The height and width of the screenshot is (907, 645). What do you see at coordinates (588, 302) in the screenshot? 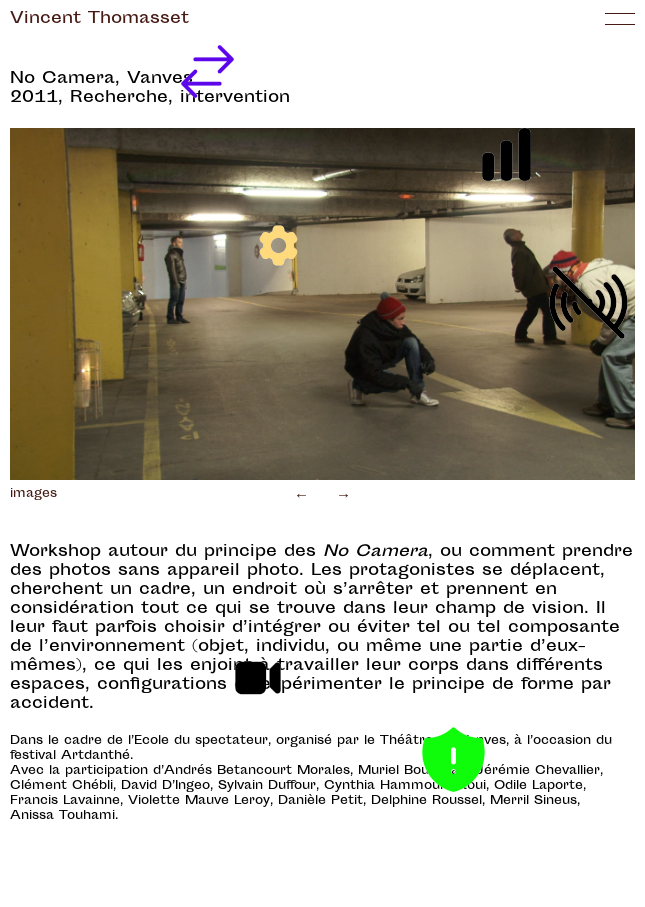
I see `no signal or connection unavailable` at bounding box center [588, 302].